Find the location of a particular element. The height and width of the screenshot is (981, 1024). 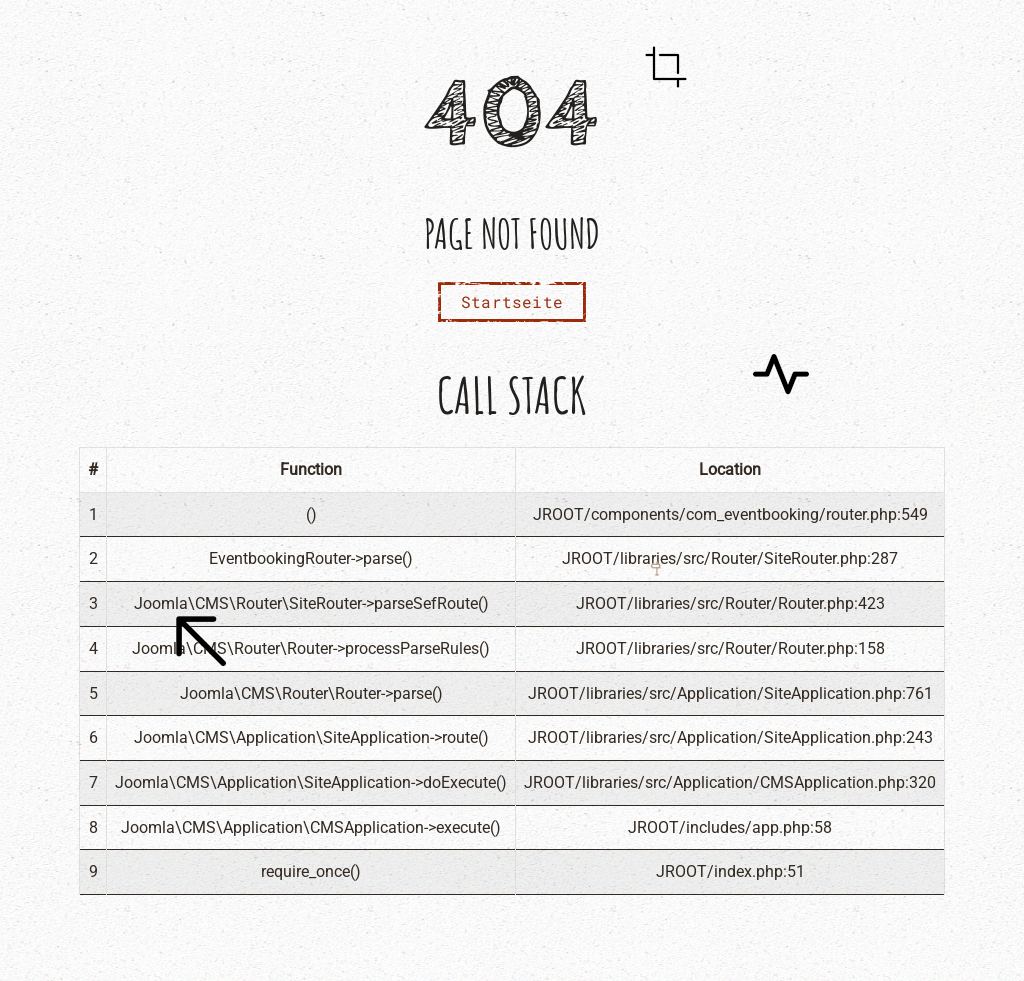

view repository activity and insights is located at coordinates (781, 375).